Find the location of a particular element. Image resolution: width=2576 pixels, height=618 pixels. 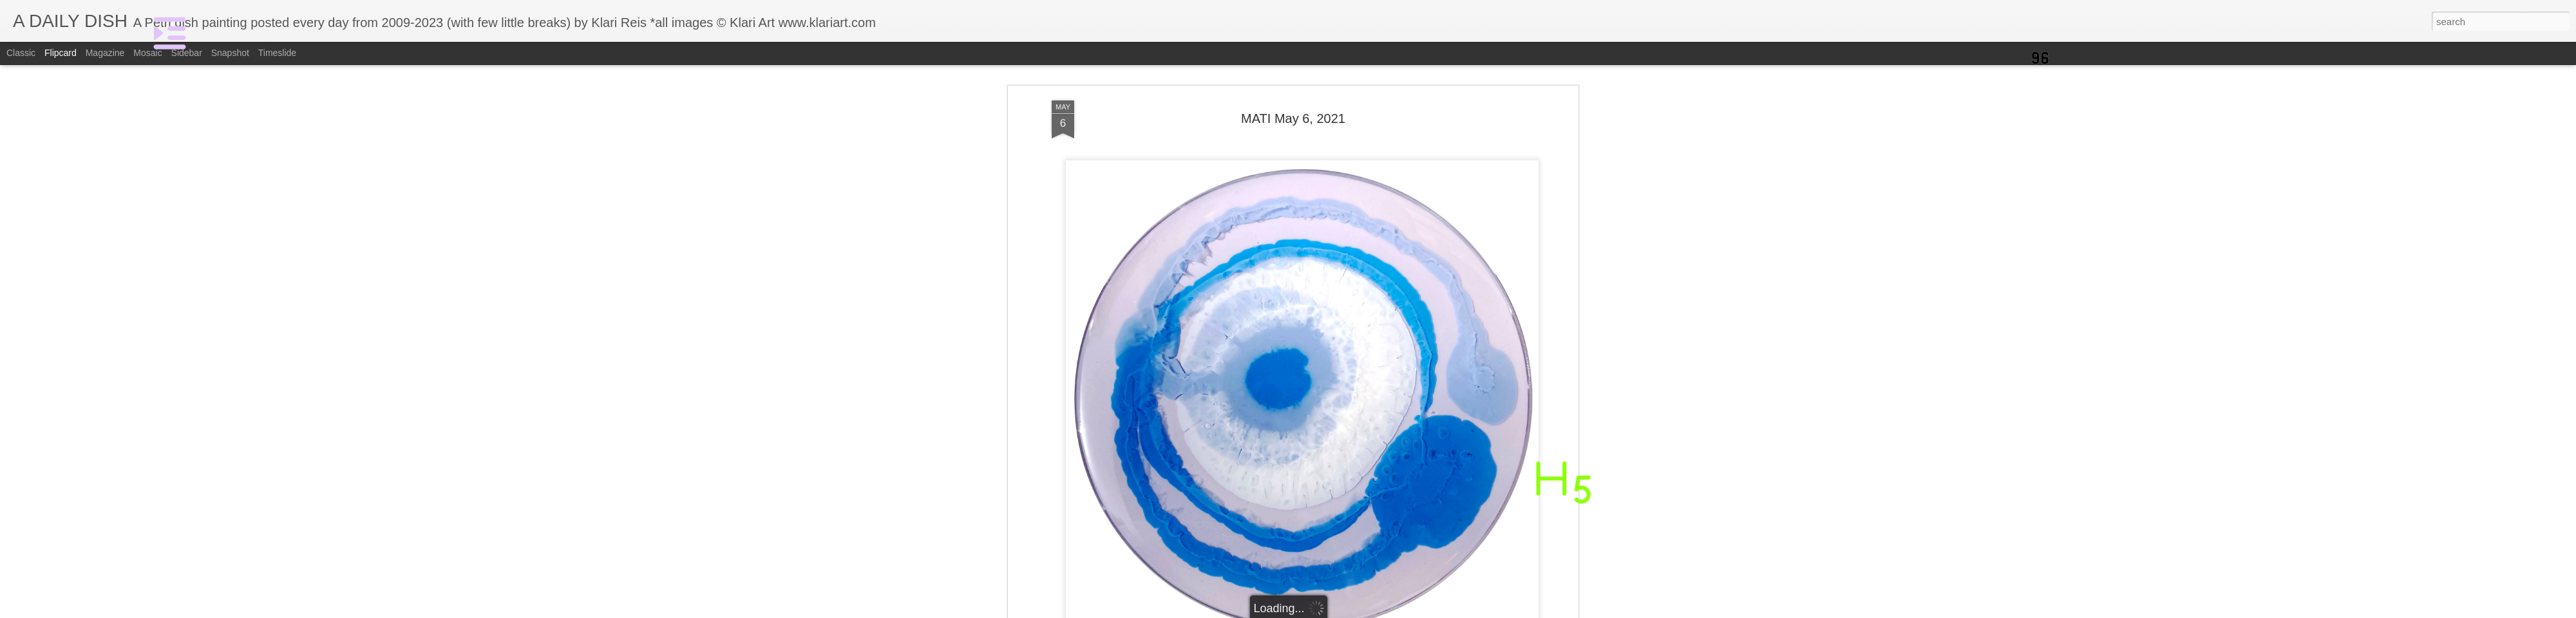

increase text indentation is located at coordinates (169, 33).